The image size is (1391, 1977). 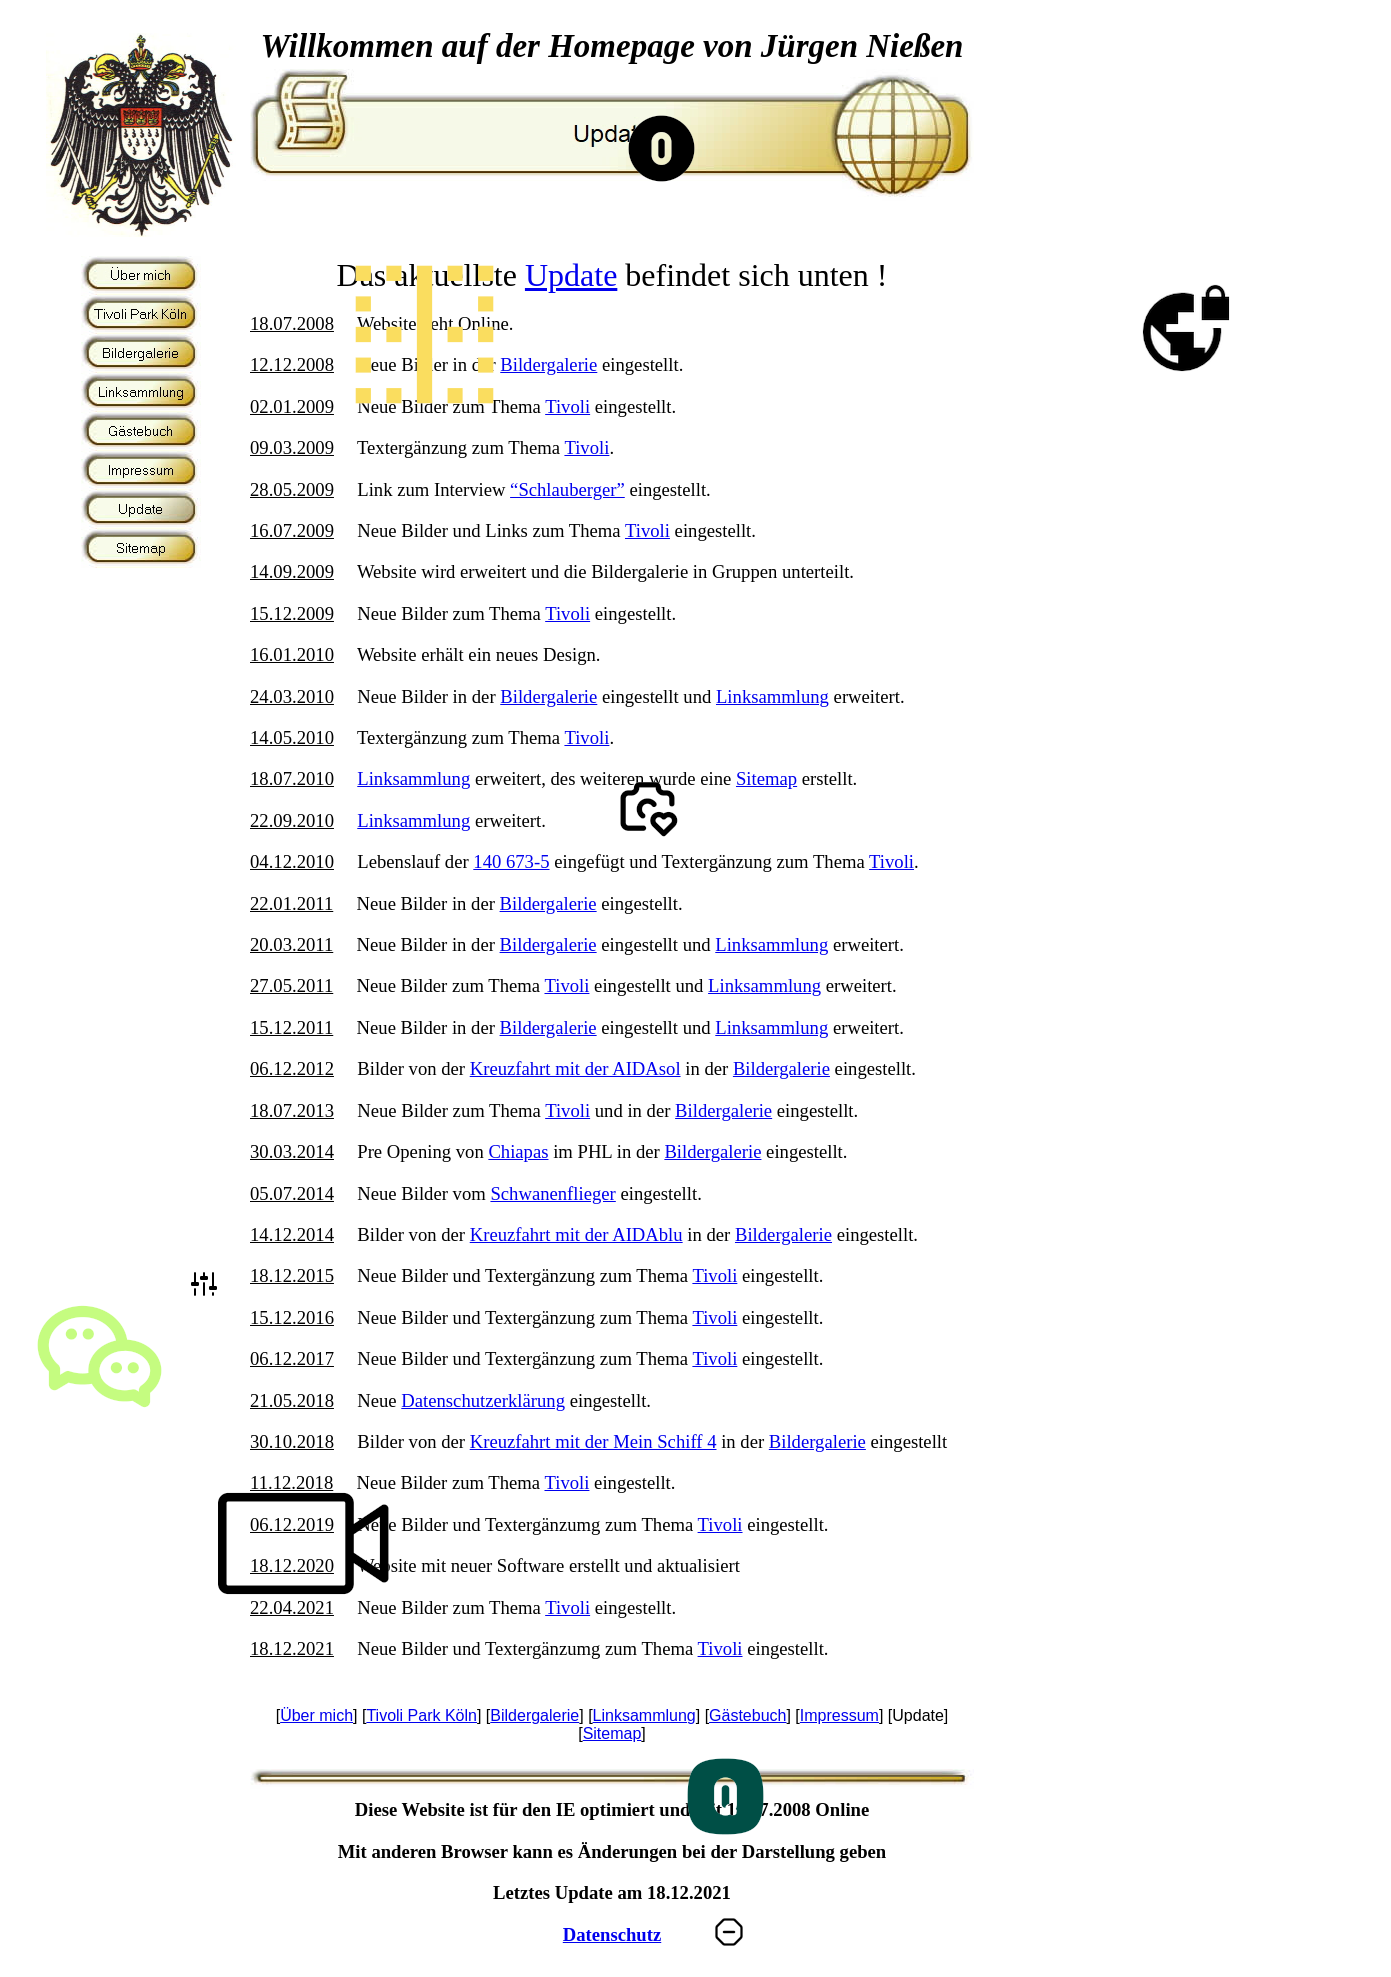 What do you see at coordinates (661, 148) in the screenshot?
I see `indicates the letter "o" or zero in a selection interface` at bounding box center [661, 148].